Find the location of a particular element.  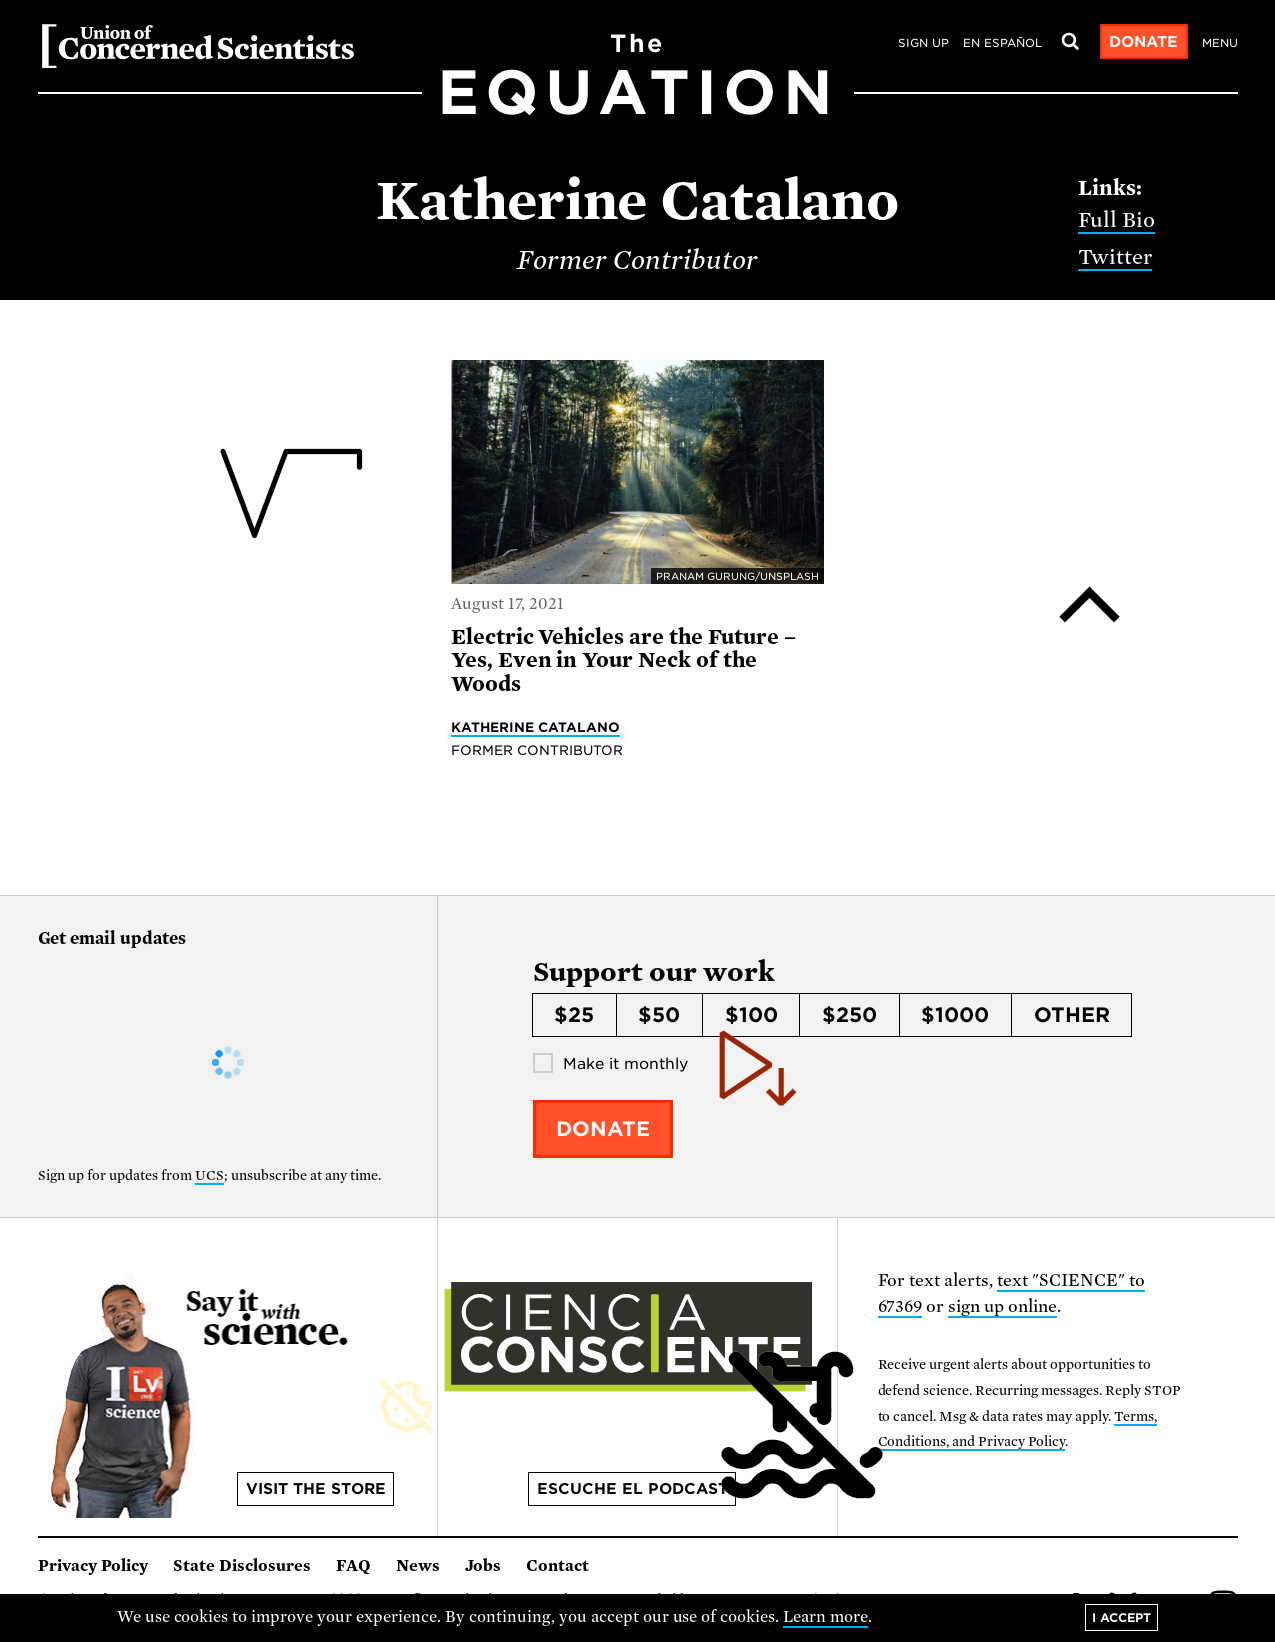

pool closed or unavailable is located at coordinates (802, 1425).